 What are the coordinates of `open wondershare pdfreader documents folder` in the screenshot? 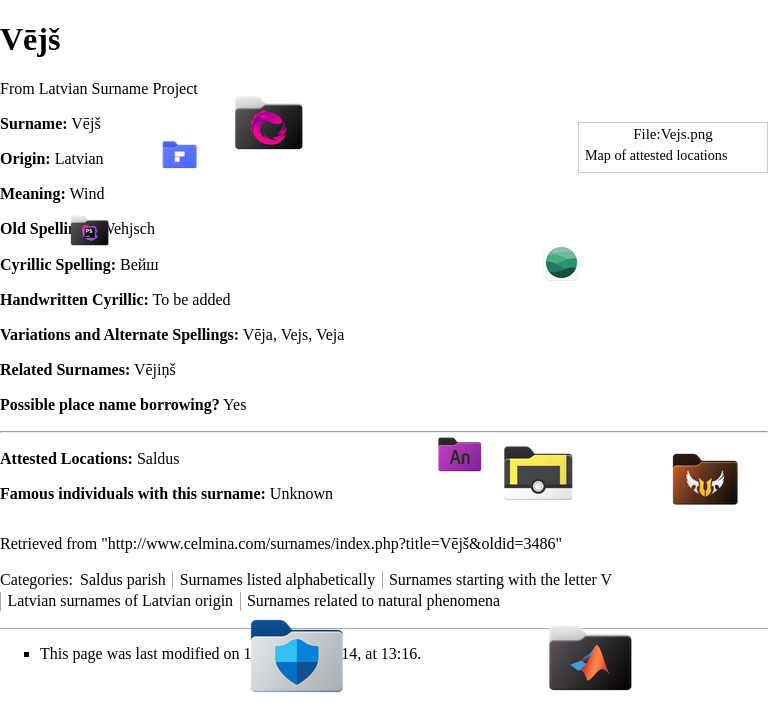 It's located at (179, 155).